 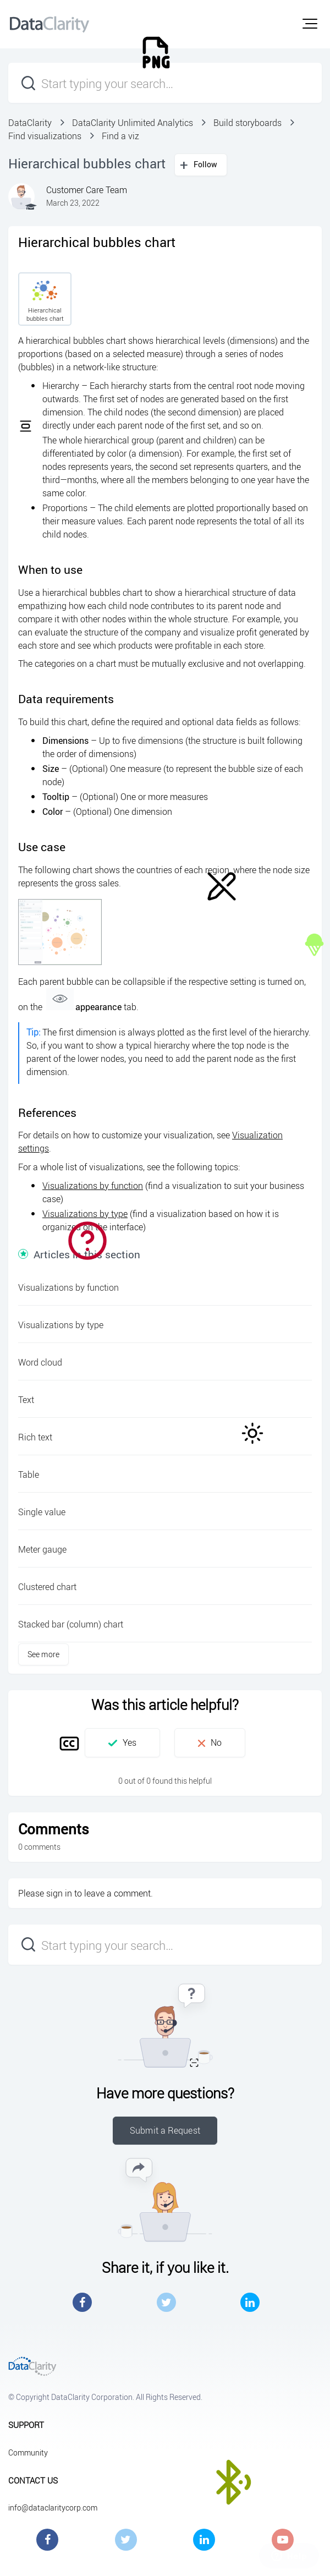 What do you see at coordinates (314, 944) in the screenshot?
I see `browse dessert or ice cream options` at bounding box center [314, 944].